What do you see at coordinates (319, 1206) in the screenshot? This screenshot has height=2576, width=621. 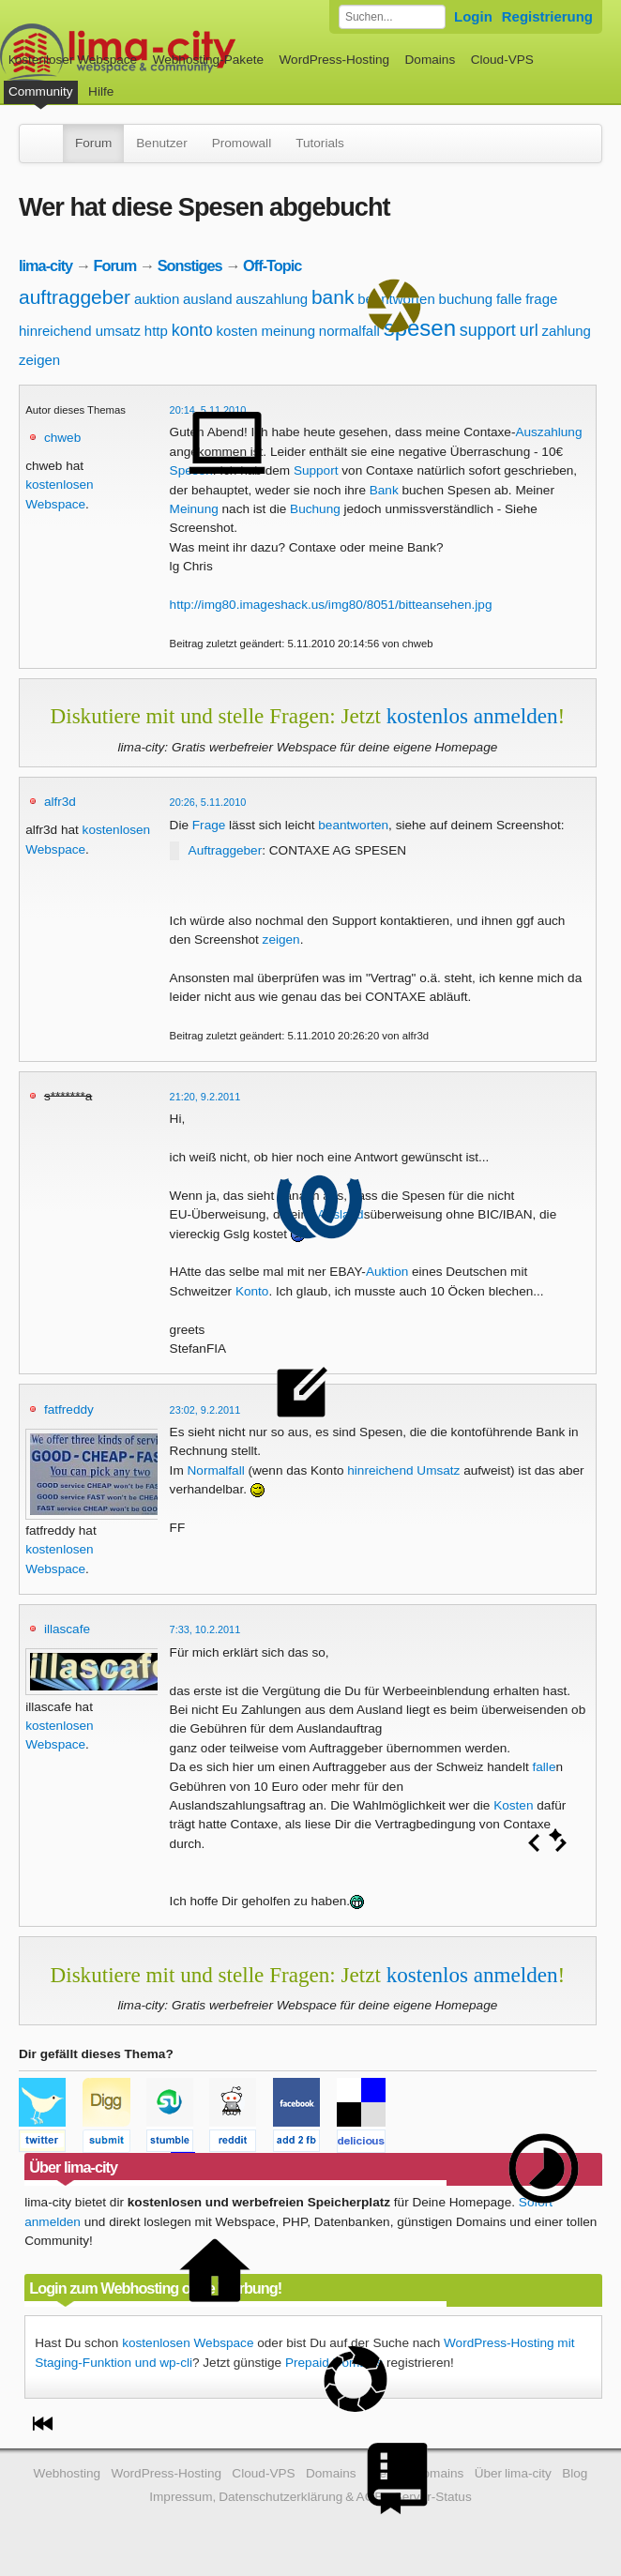 I see `open weblate translation platform` at bounding box center [319, 1206].